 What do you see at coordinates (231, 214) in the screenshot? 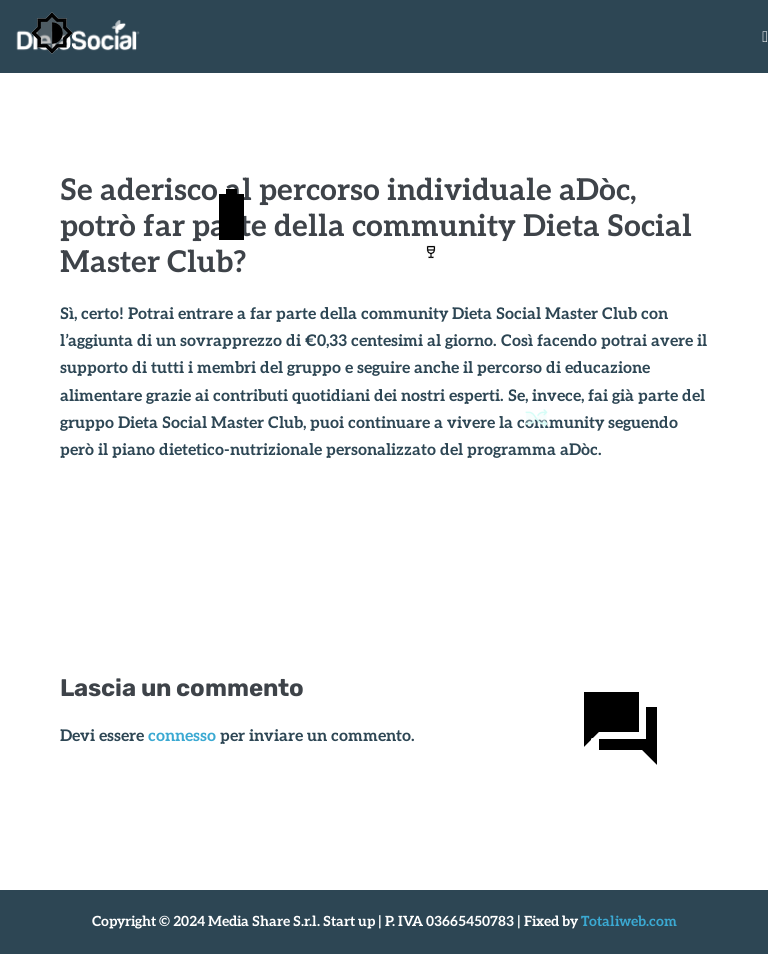
I see `indicates battery is fully charged` at bounding box center [231, 214].